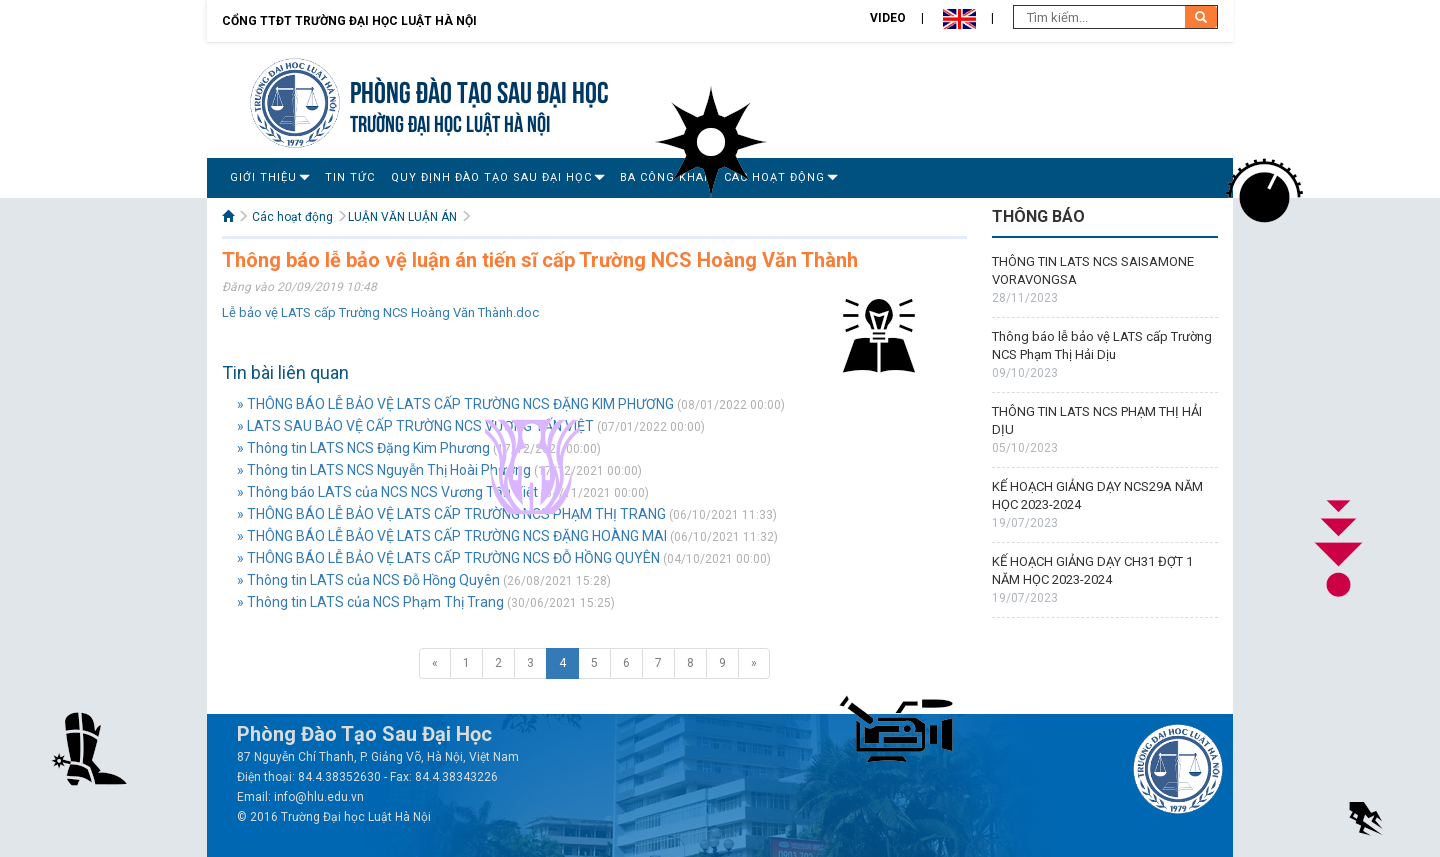 This screenshot has height=857, width=1440. I want to click on indicates a severe thunderstorm warning, so click(1366, 819).